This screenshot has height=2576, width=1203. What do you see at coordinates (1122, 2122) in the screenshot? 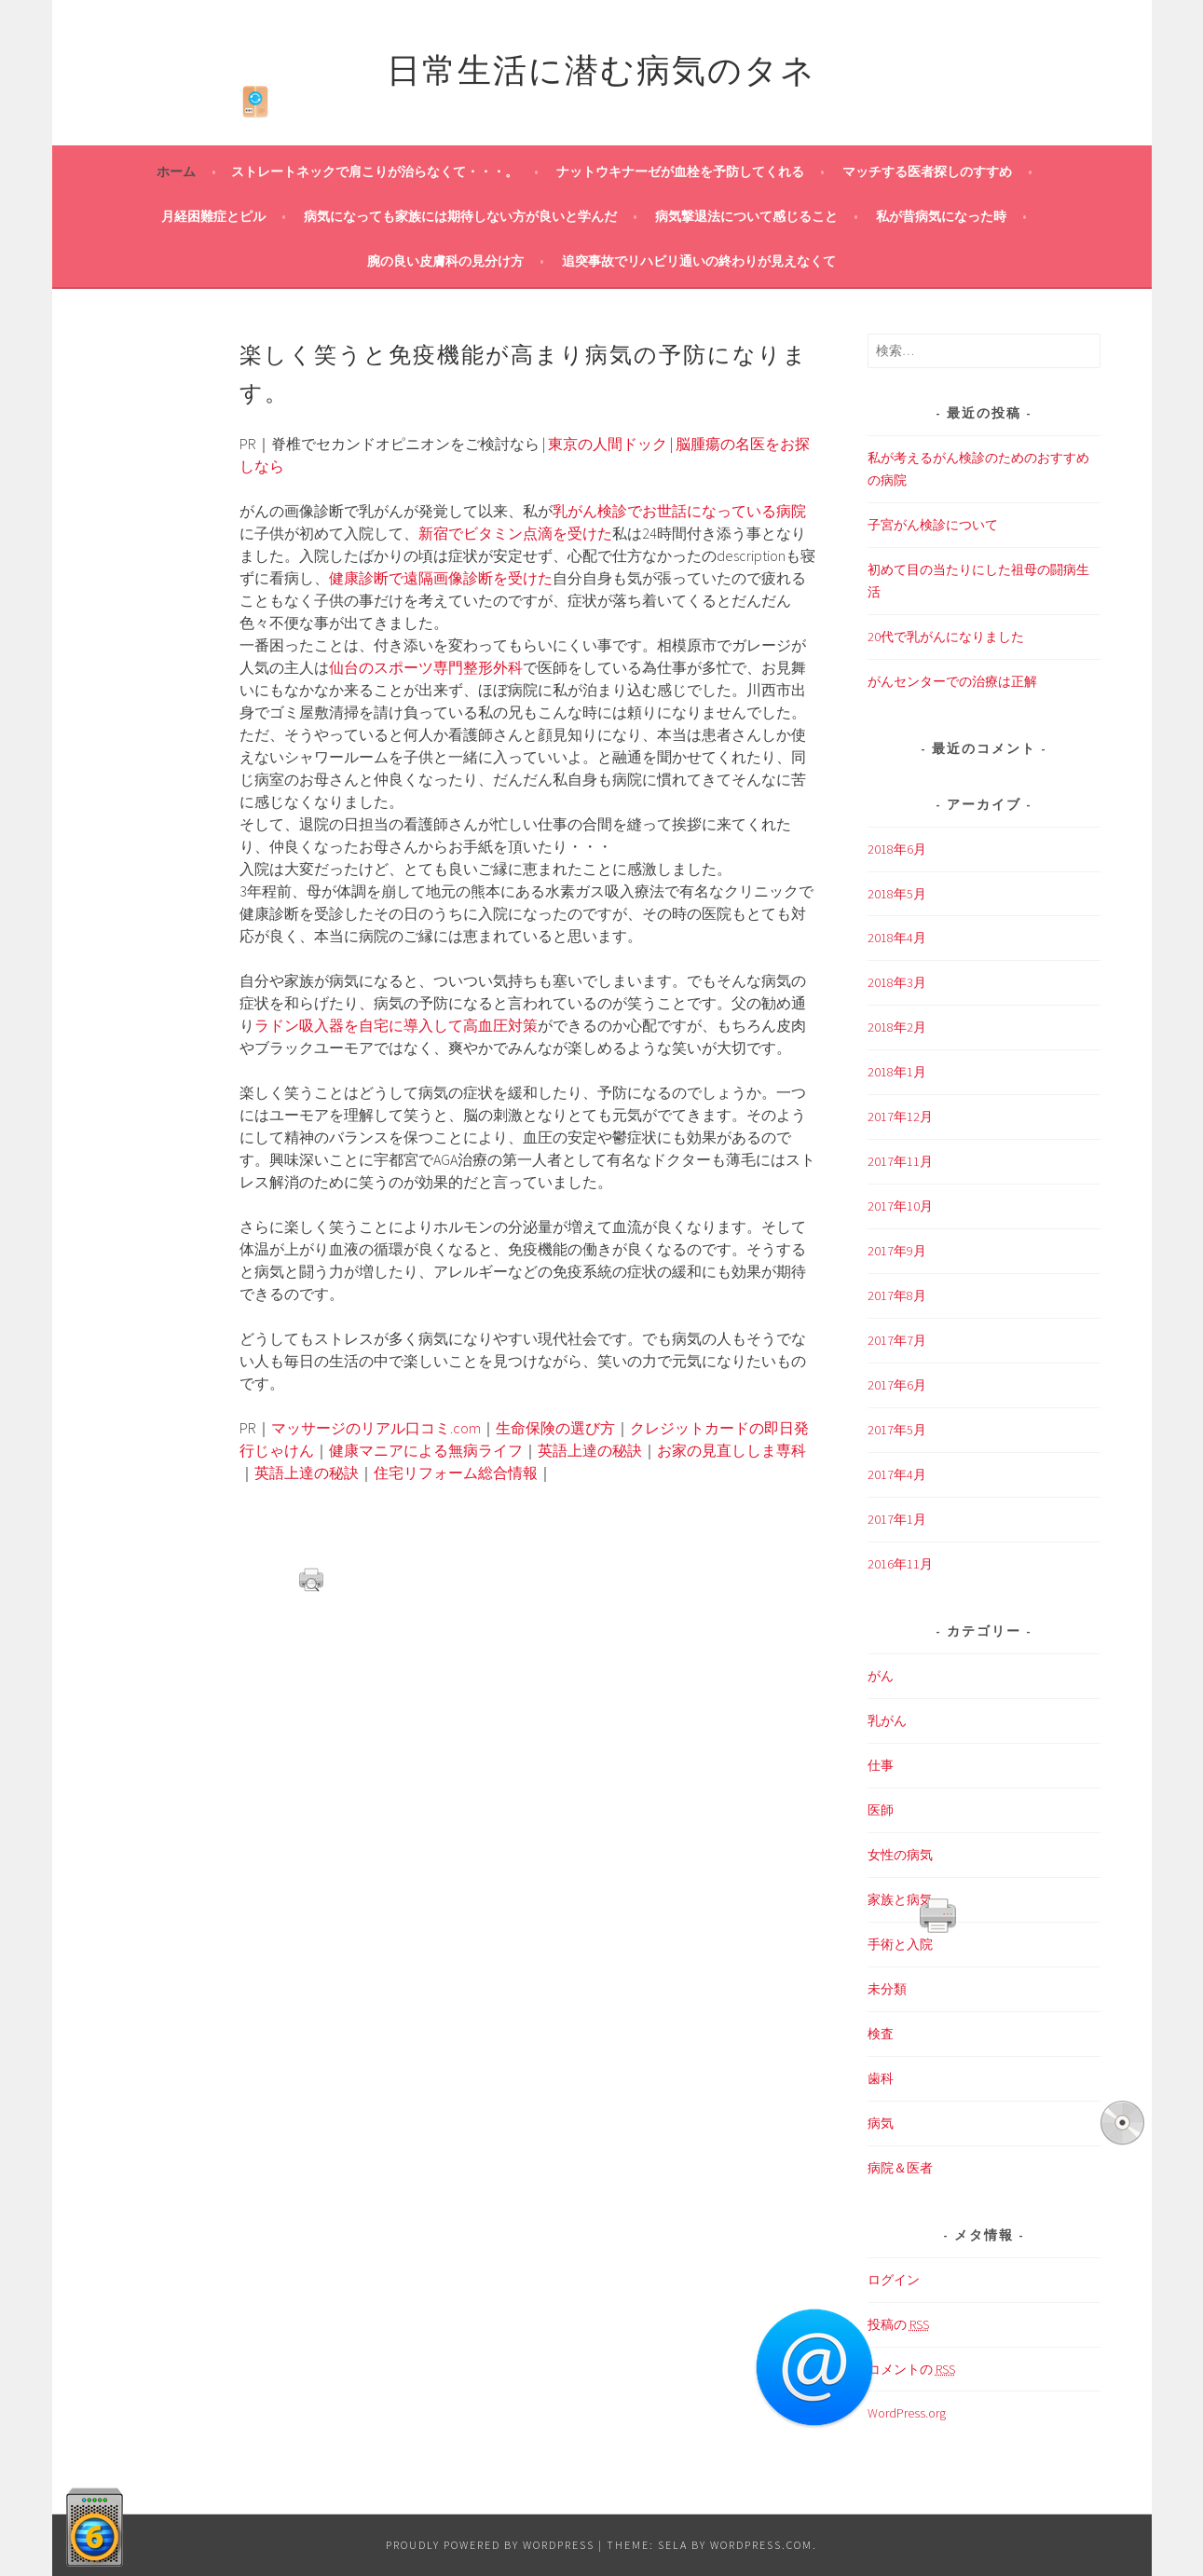
I see `unmount or eject a CD/DVD writer drive` at bounding box center [1122, 2122].